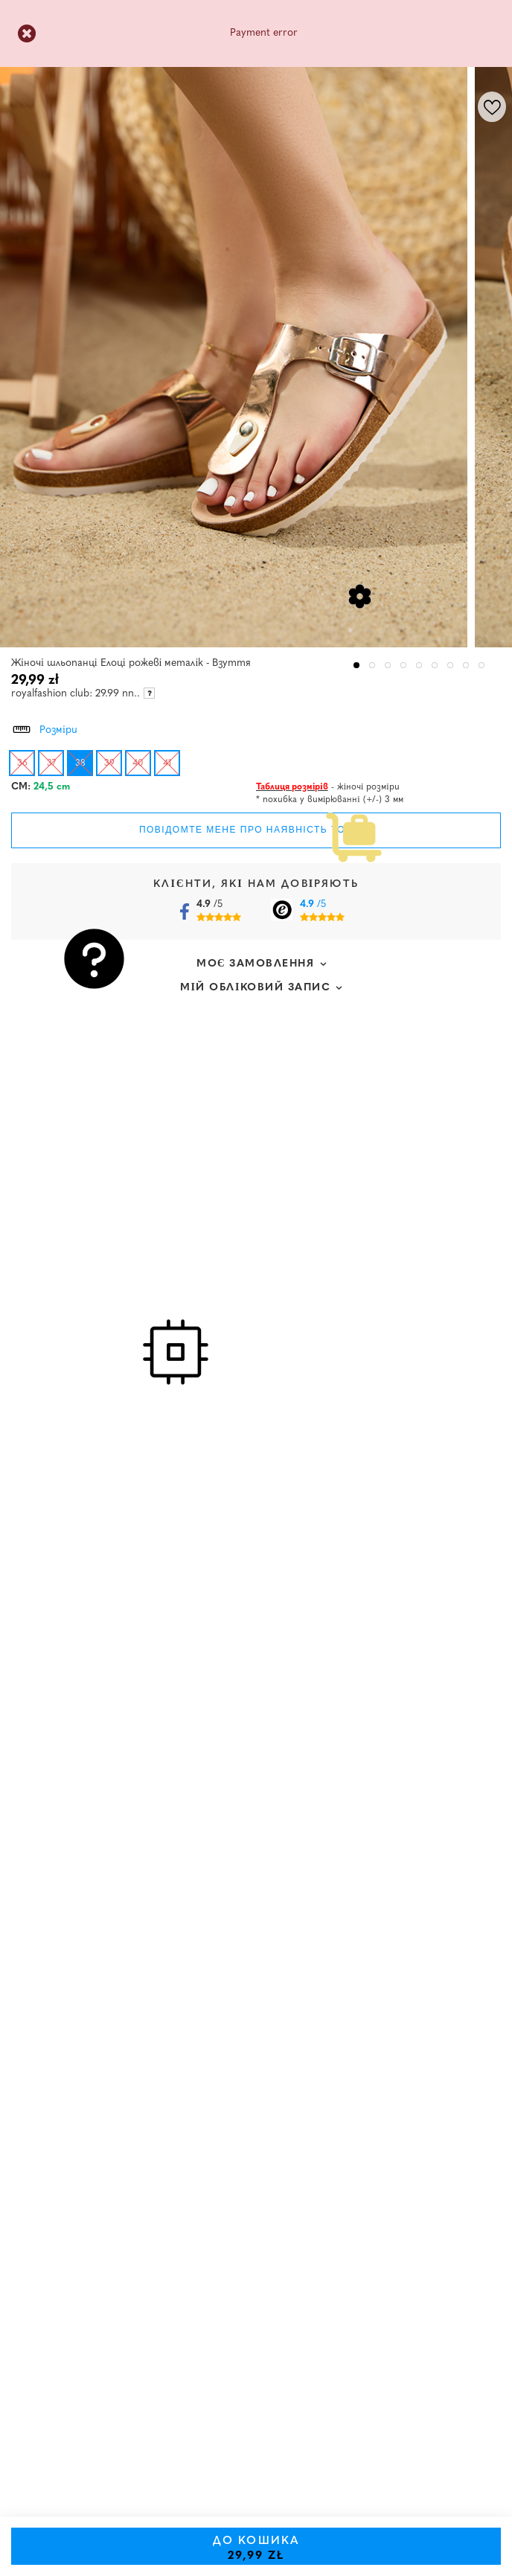  What do you see at coordinates (176, 1352) in the screenshot?
I see `view system processor information` at bounding box center [176, 1352].